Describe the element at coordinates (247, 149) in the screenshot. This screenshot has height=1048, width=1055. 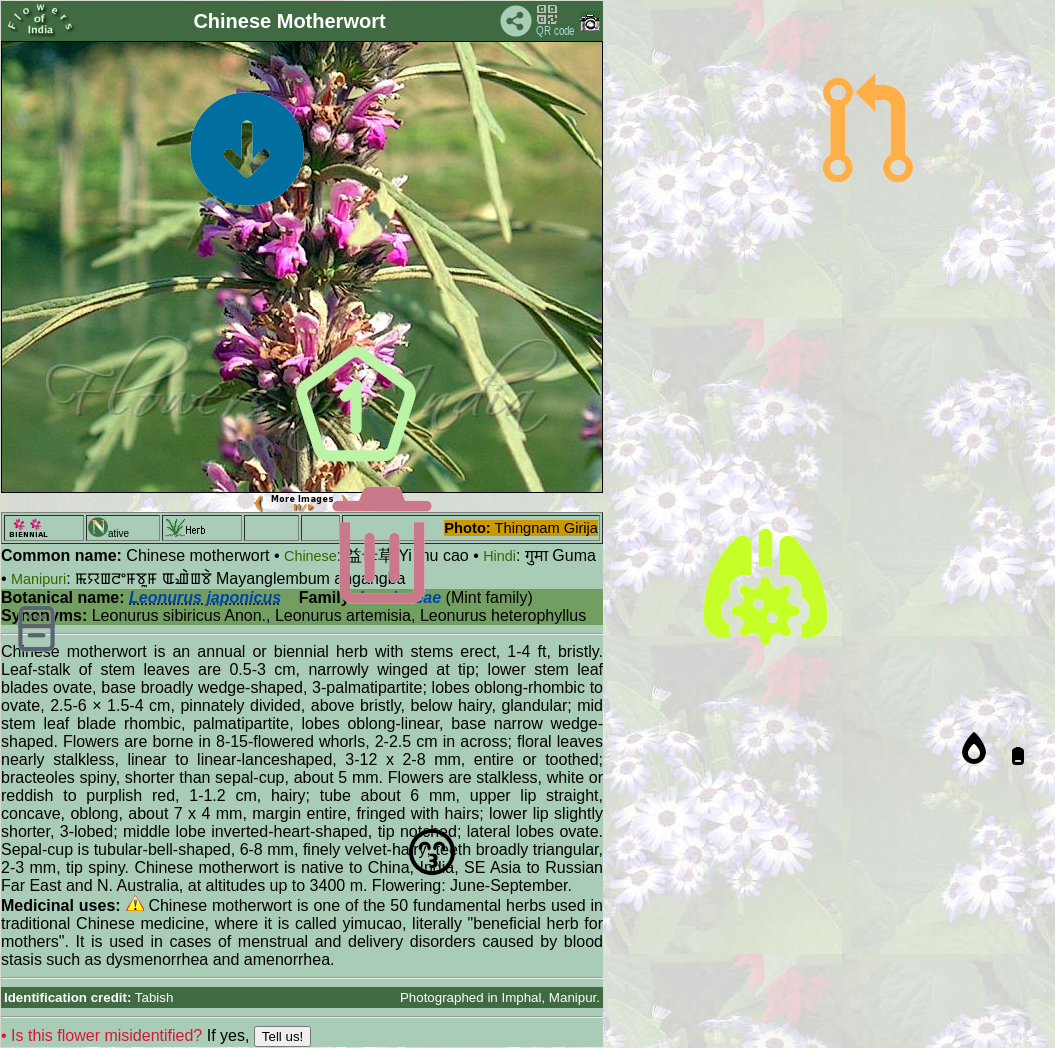
I see `download a file or content` at that location.